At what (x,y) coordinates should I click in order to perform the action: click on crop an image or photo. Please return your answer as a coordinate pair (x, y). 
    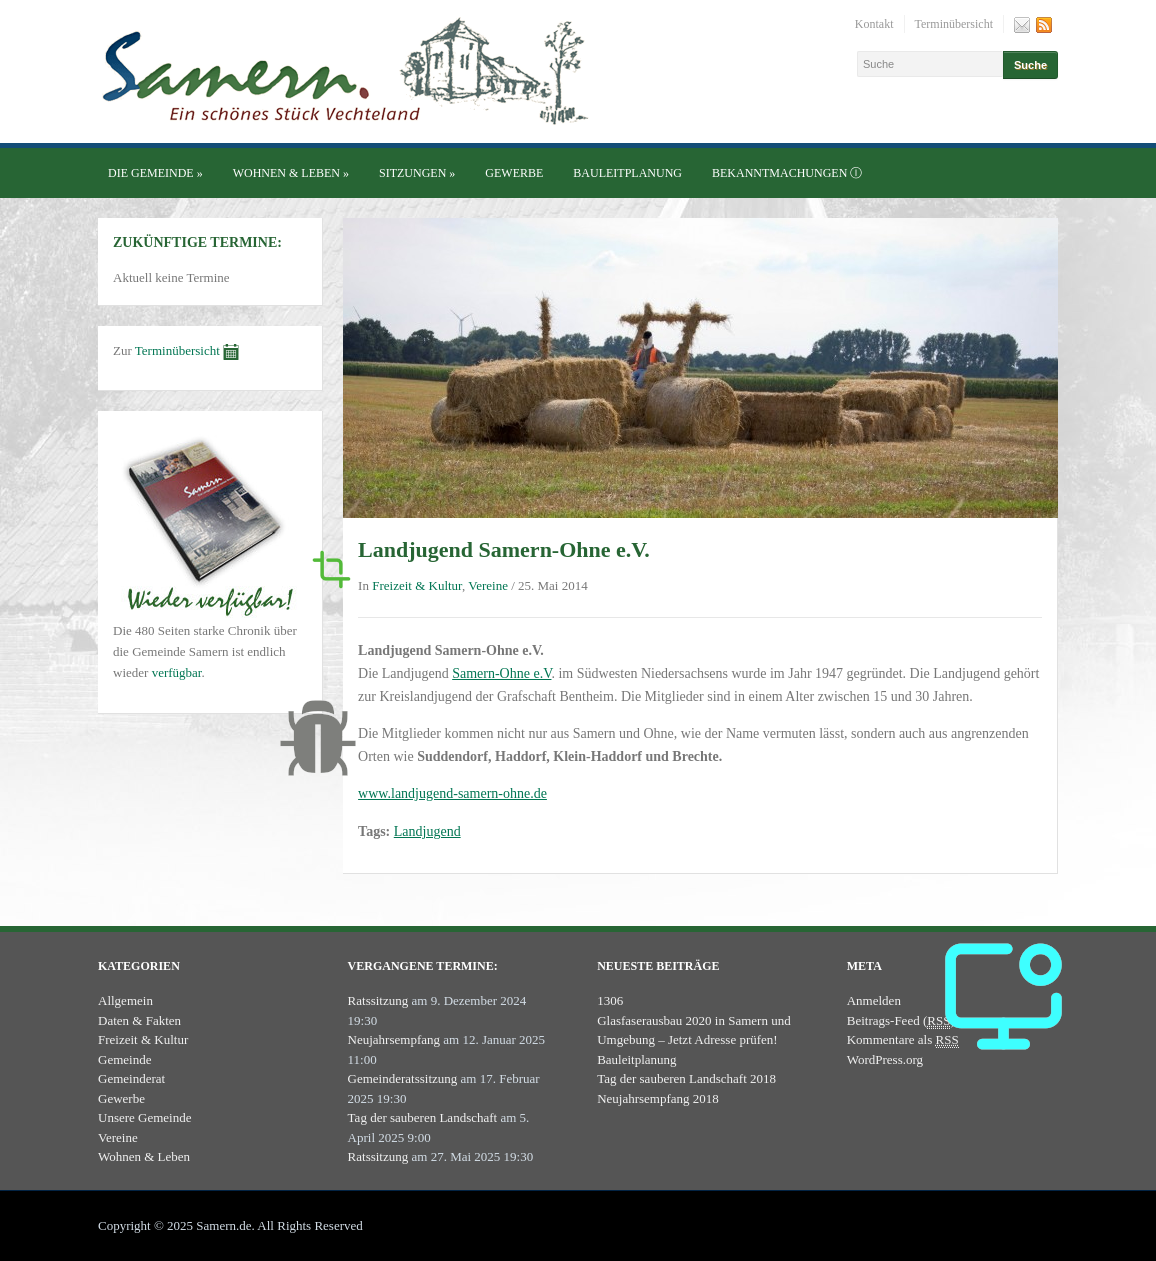
    Looking at the image, I should click on (331, 569).